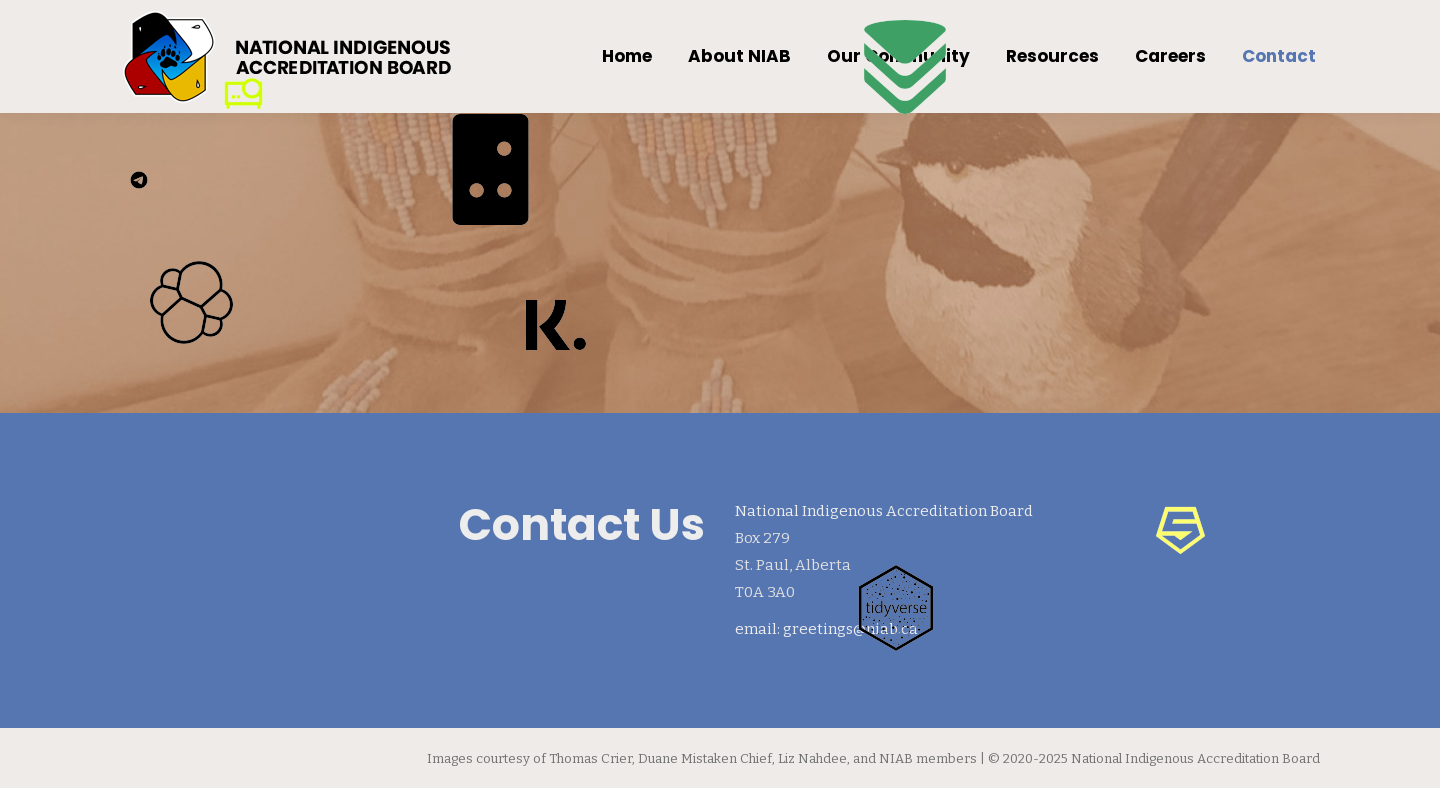 The image size is (1440, 788). I want to click on elastic company logo, so click(191, 302).